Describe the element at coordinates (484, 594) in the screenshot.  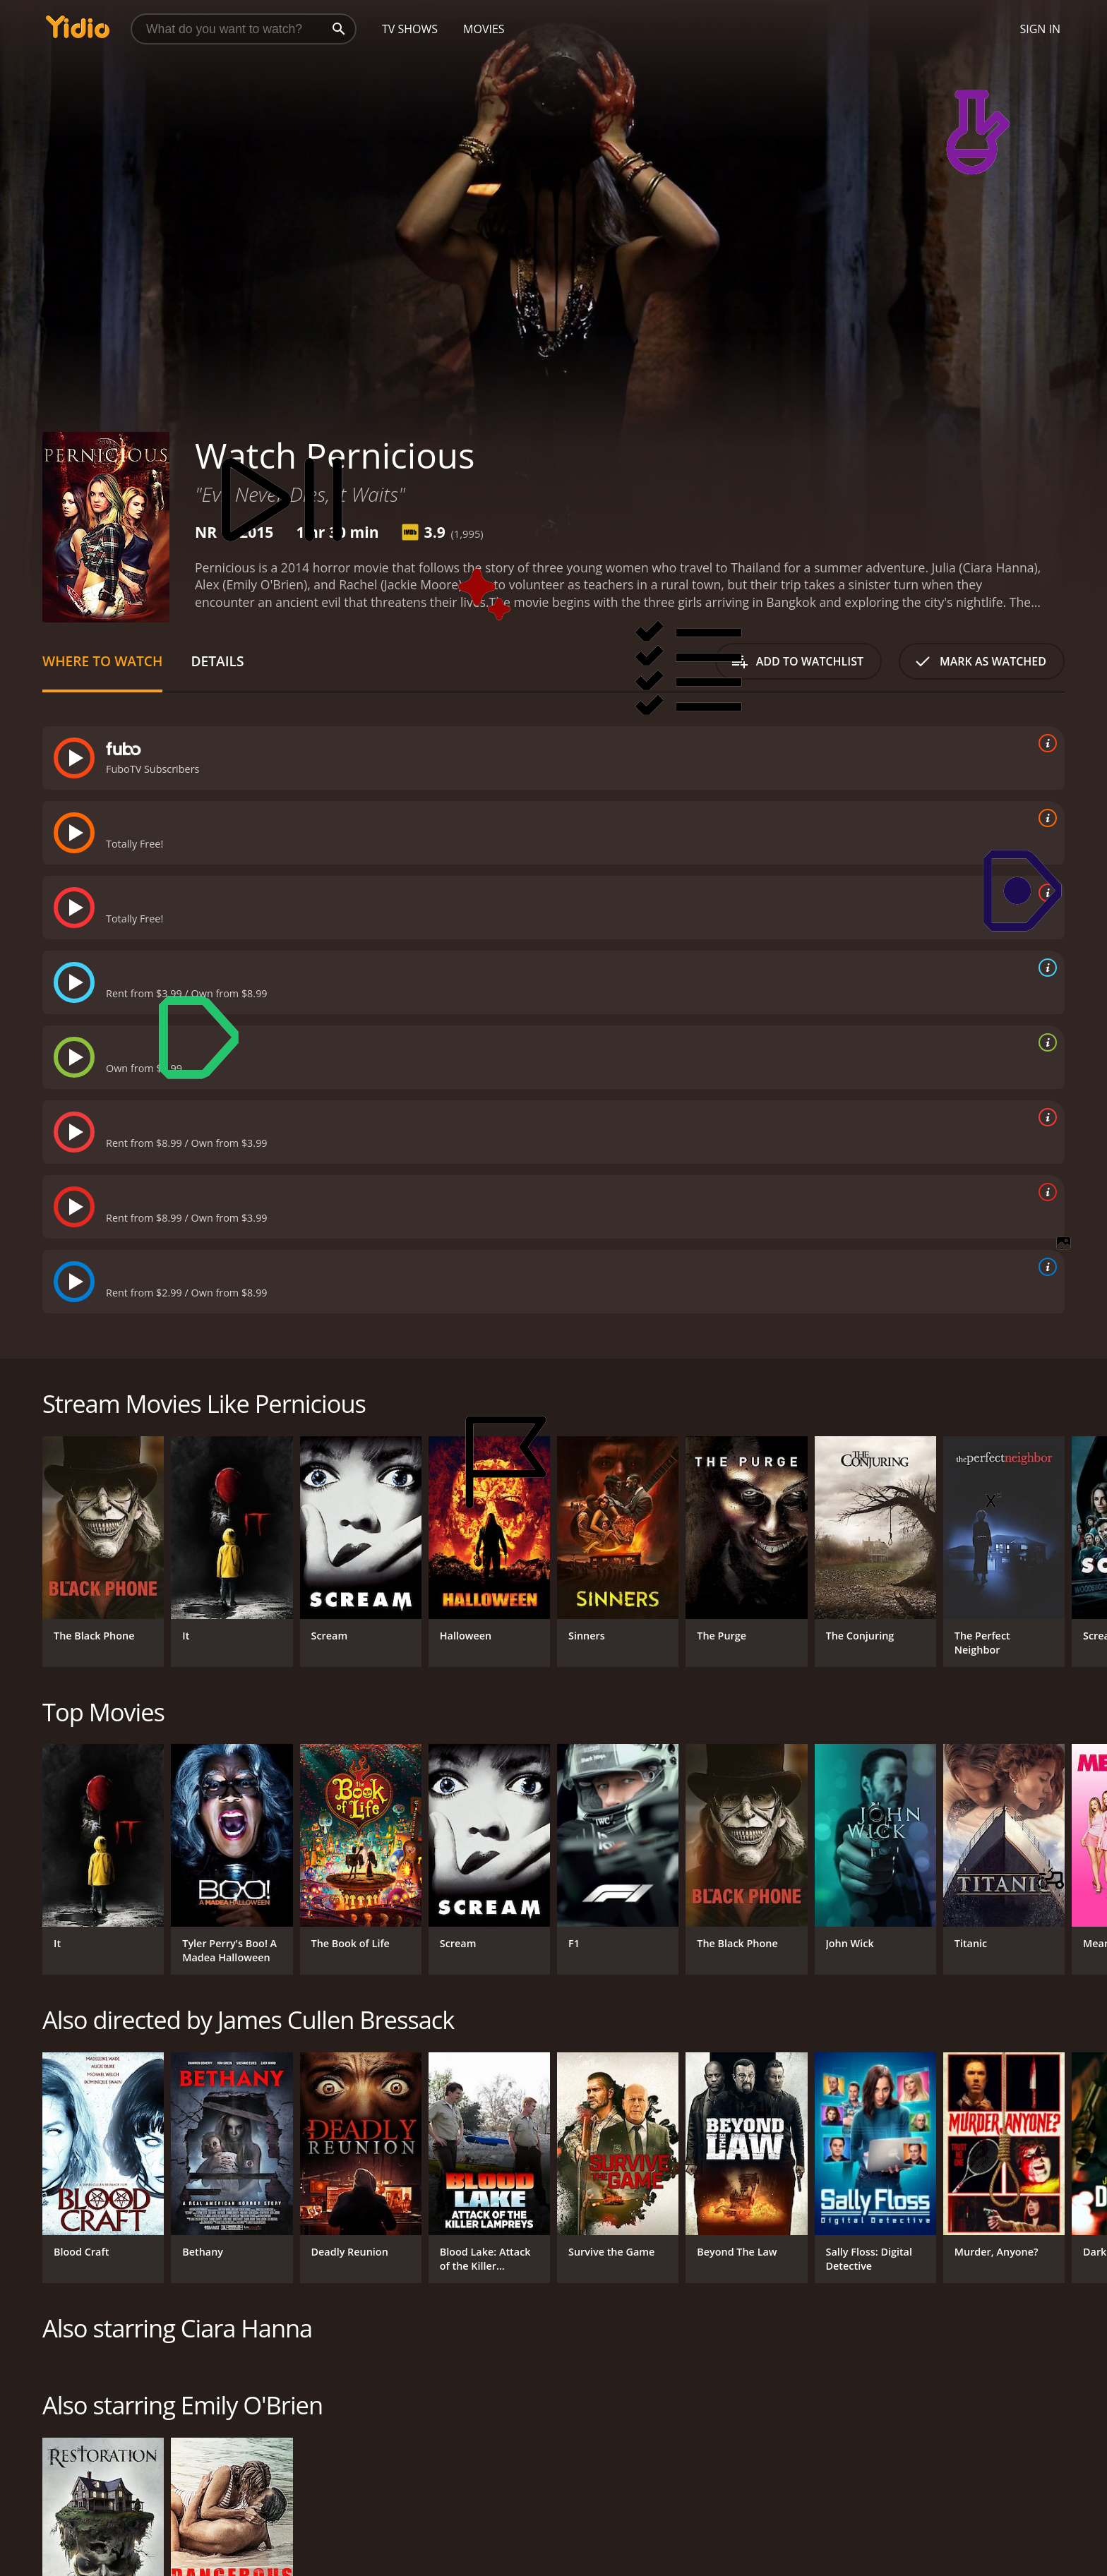
I see `indicates AI-generated or enhanced content` at that location.